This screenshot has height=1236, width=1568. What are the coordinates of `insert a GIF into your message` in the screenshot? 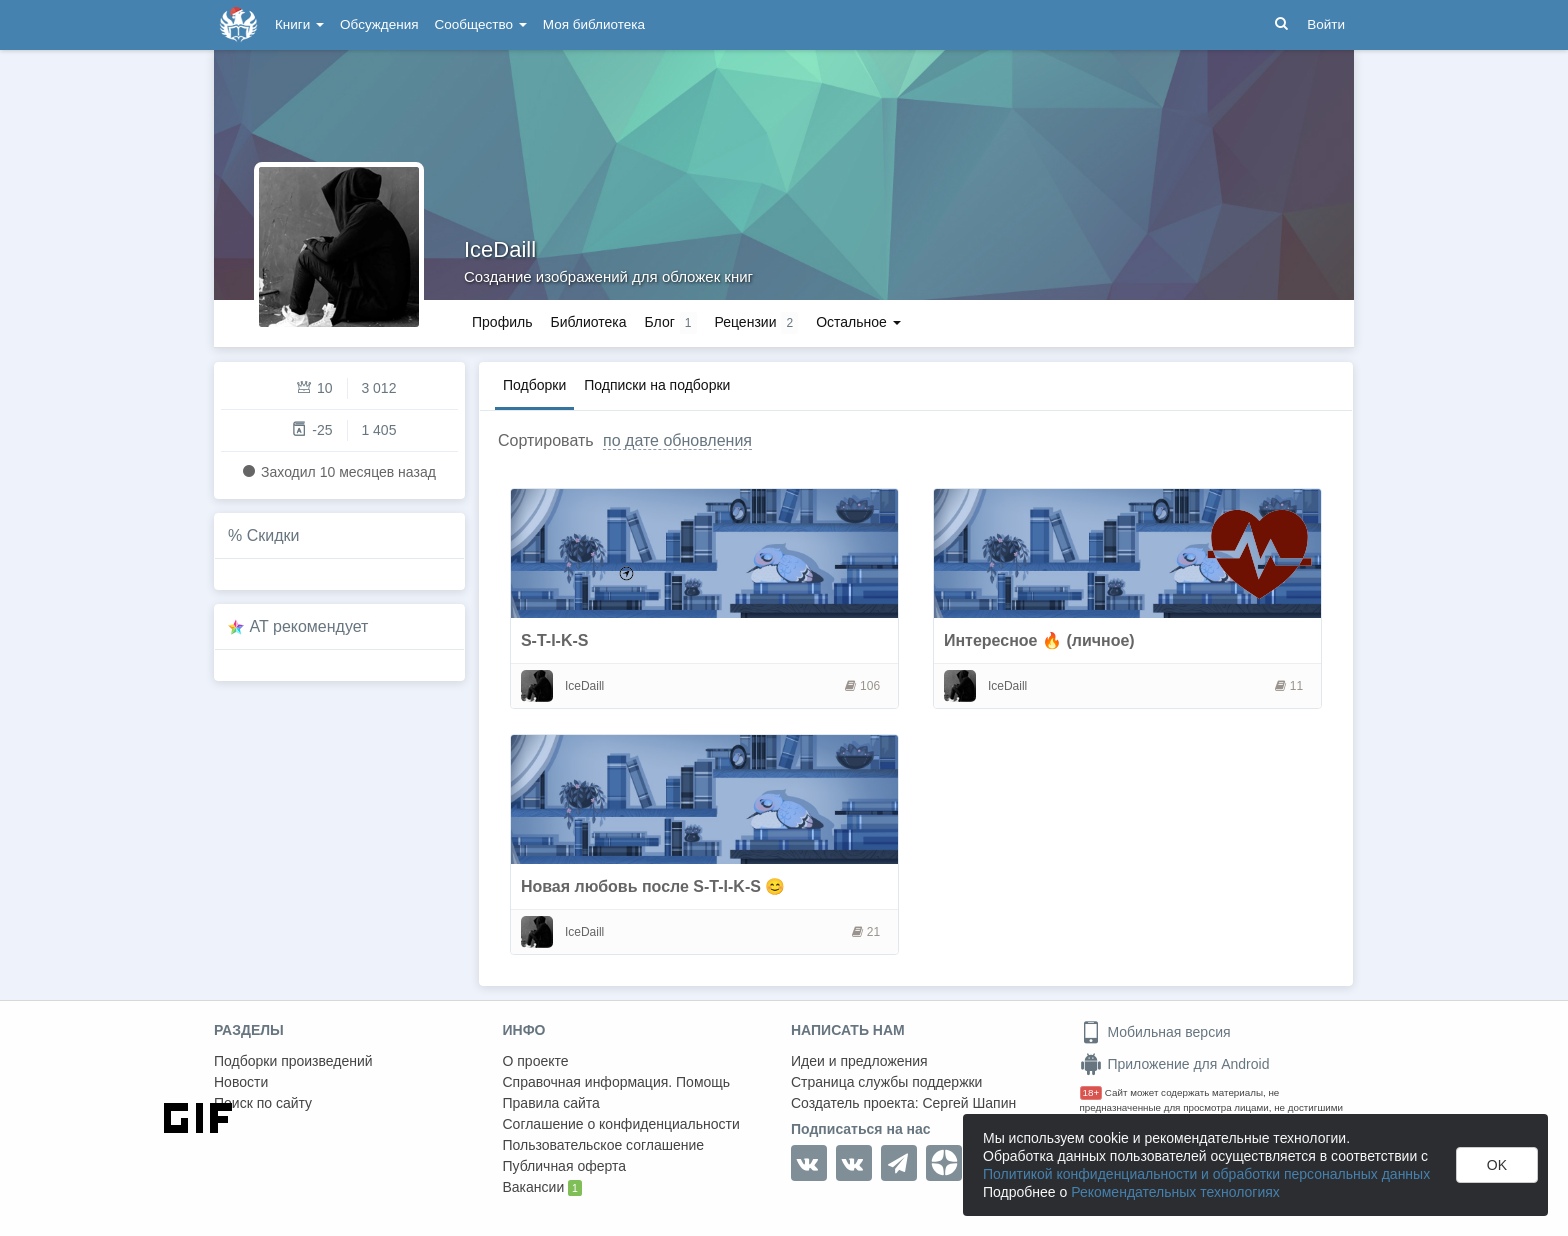 It's located at (198, 1118).